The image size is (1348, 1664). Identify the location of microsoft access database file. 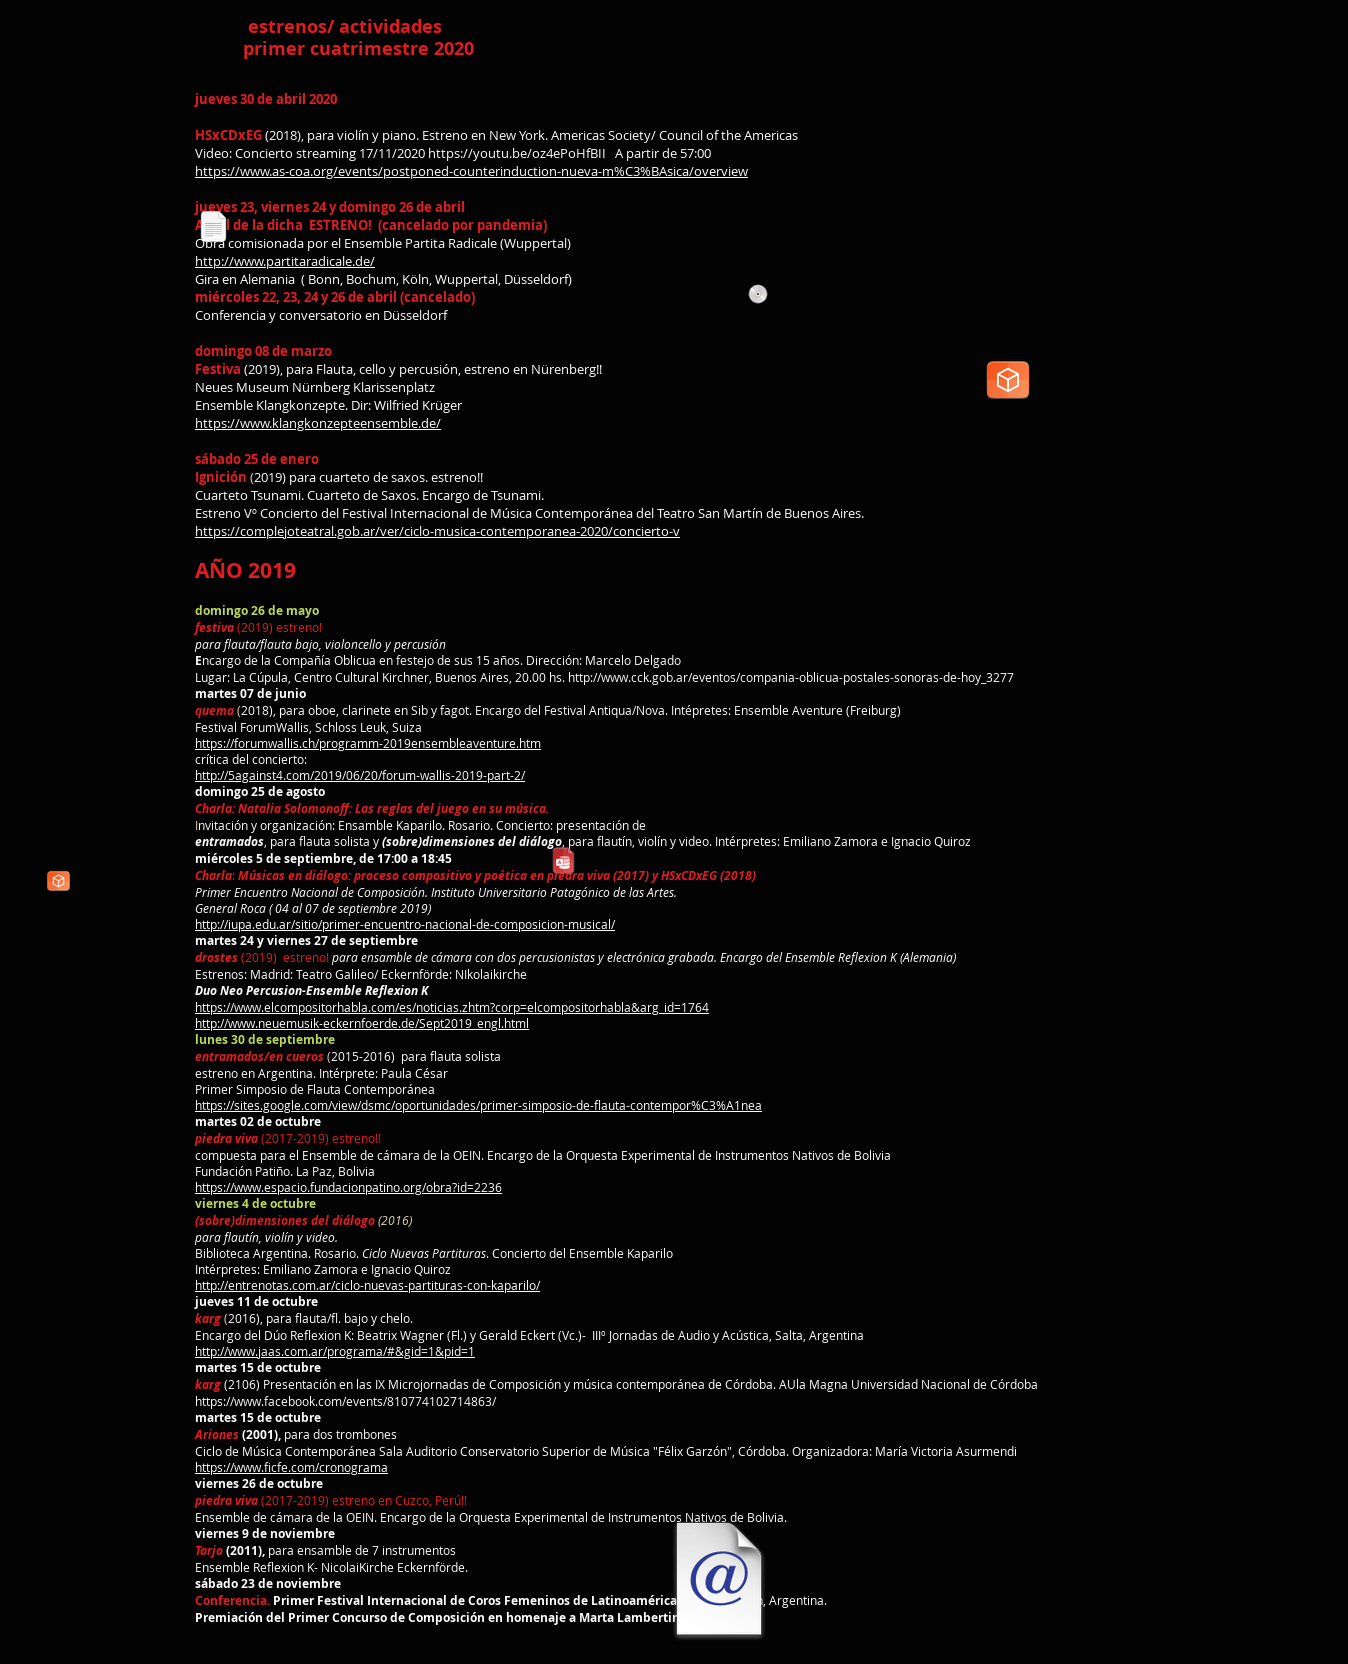
(563, 860).